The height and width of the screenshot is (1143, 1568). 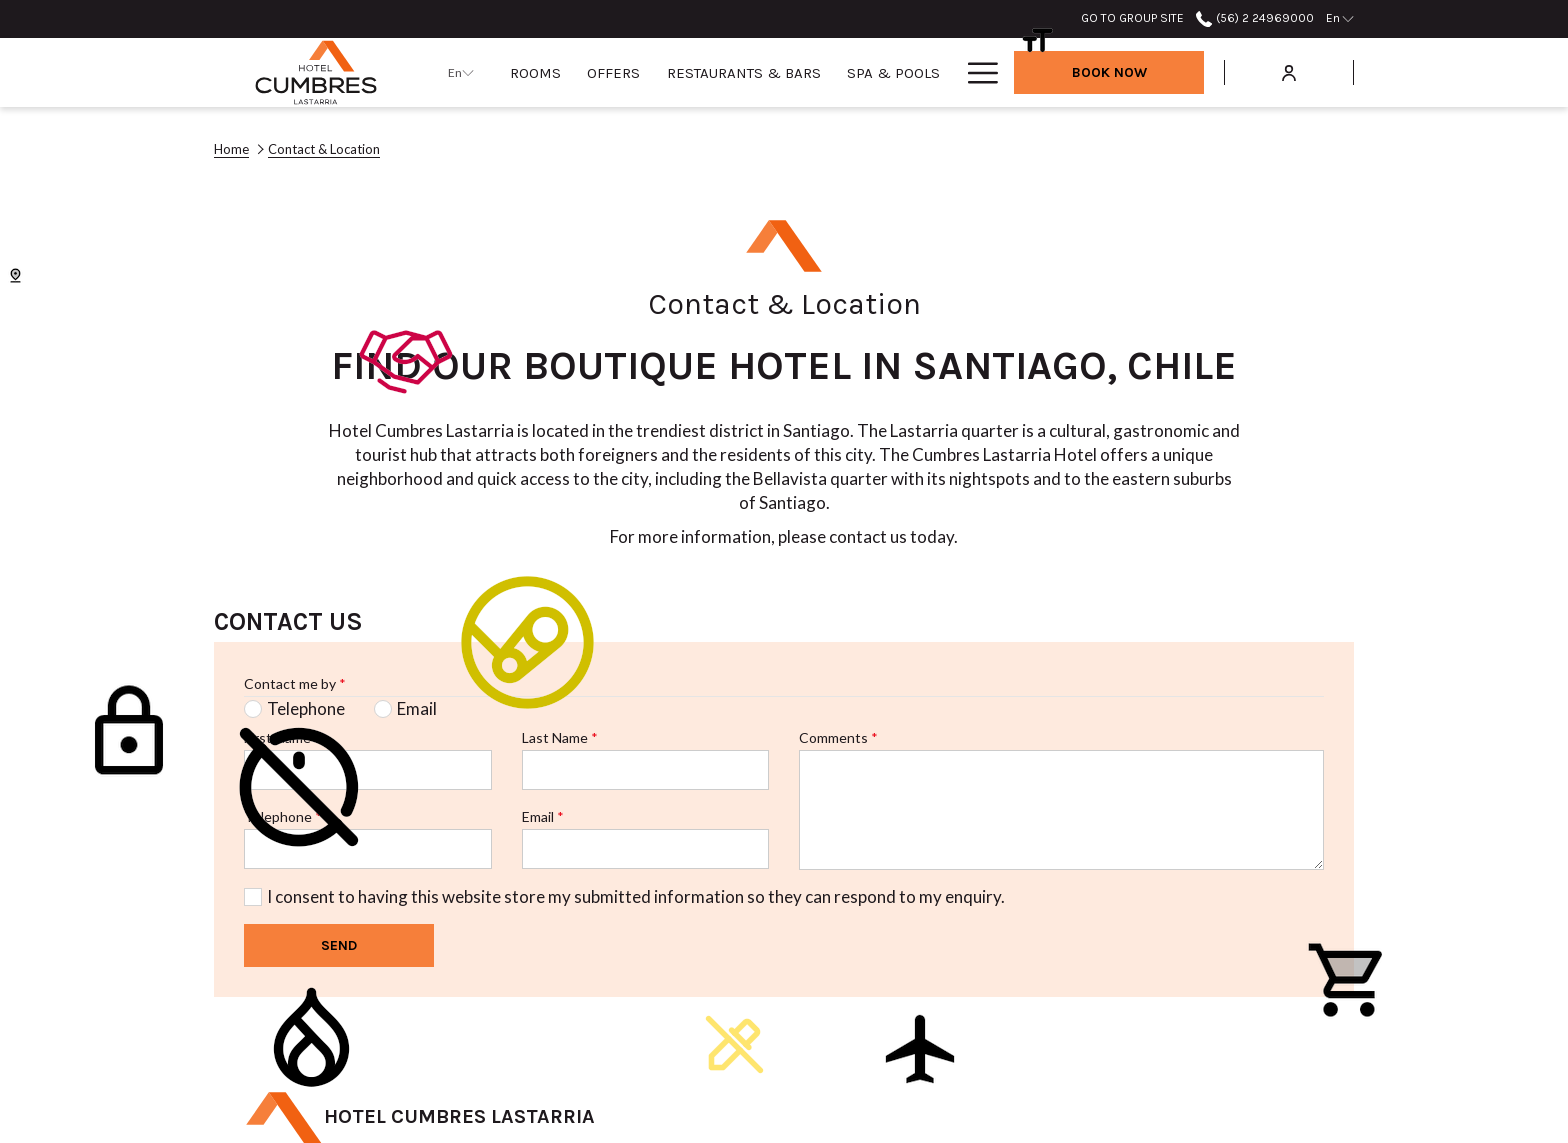 What do you see at coordinates (920, 1049) in the screenshot?
I see `access airport or flight information` at bounding box center [920, 1049].